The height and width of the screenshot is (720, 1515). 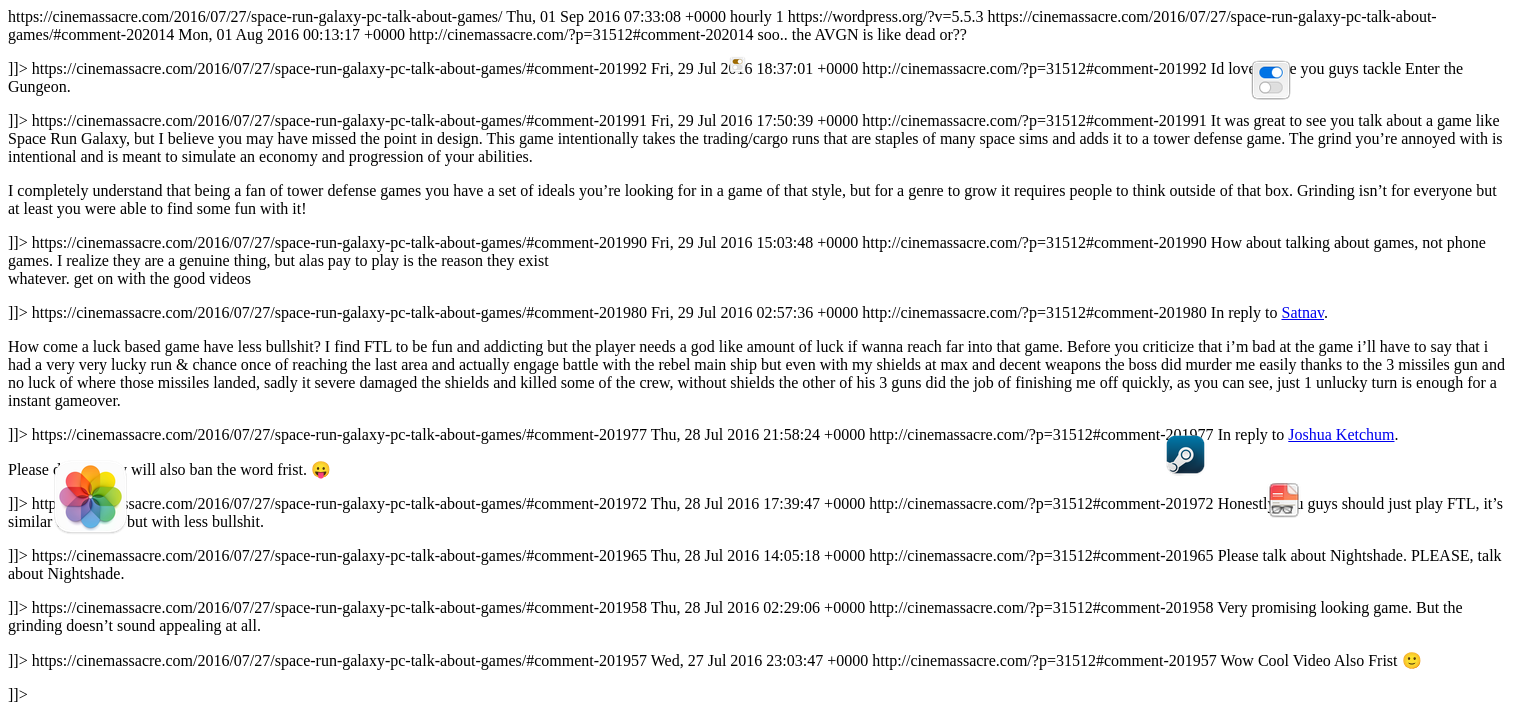 I want to click on open desktop preferences or settings, so click(x=737, y=64).